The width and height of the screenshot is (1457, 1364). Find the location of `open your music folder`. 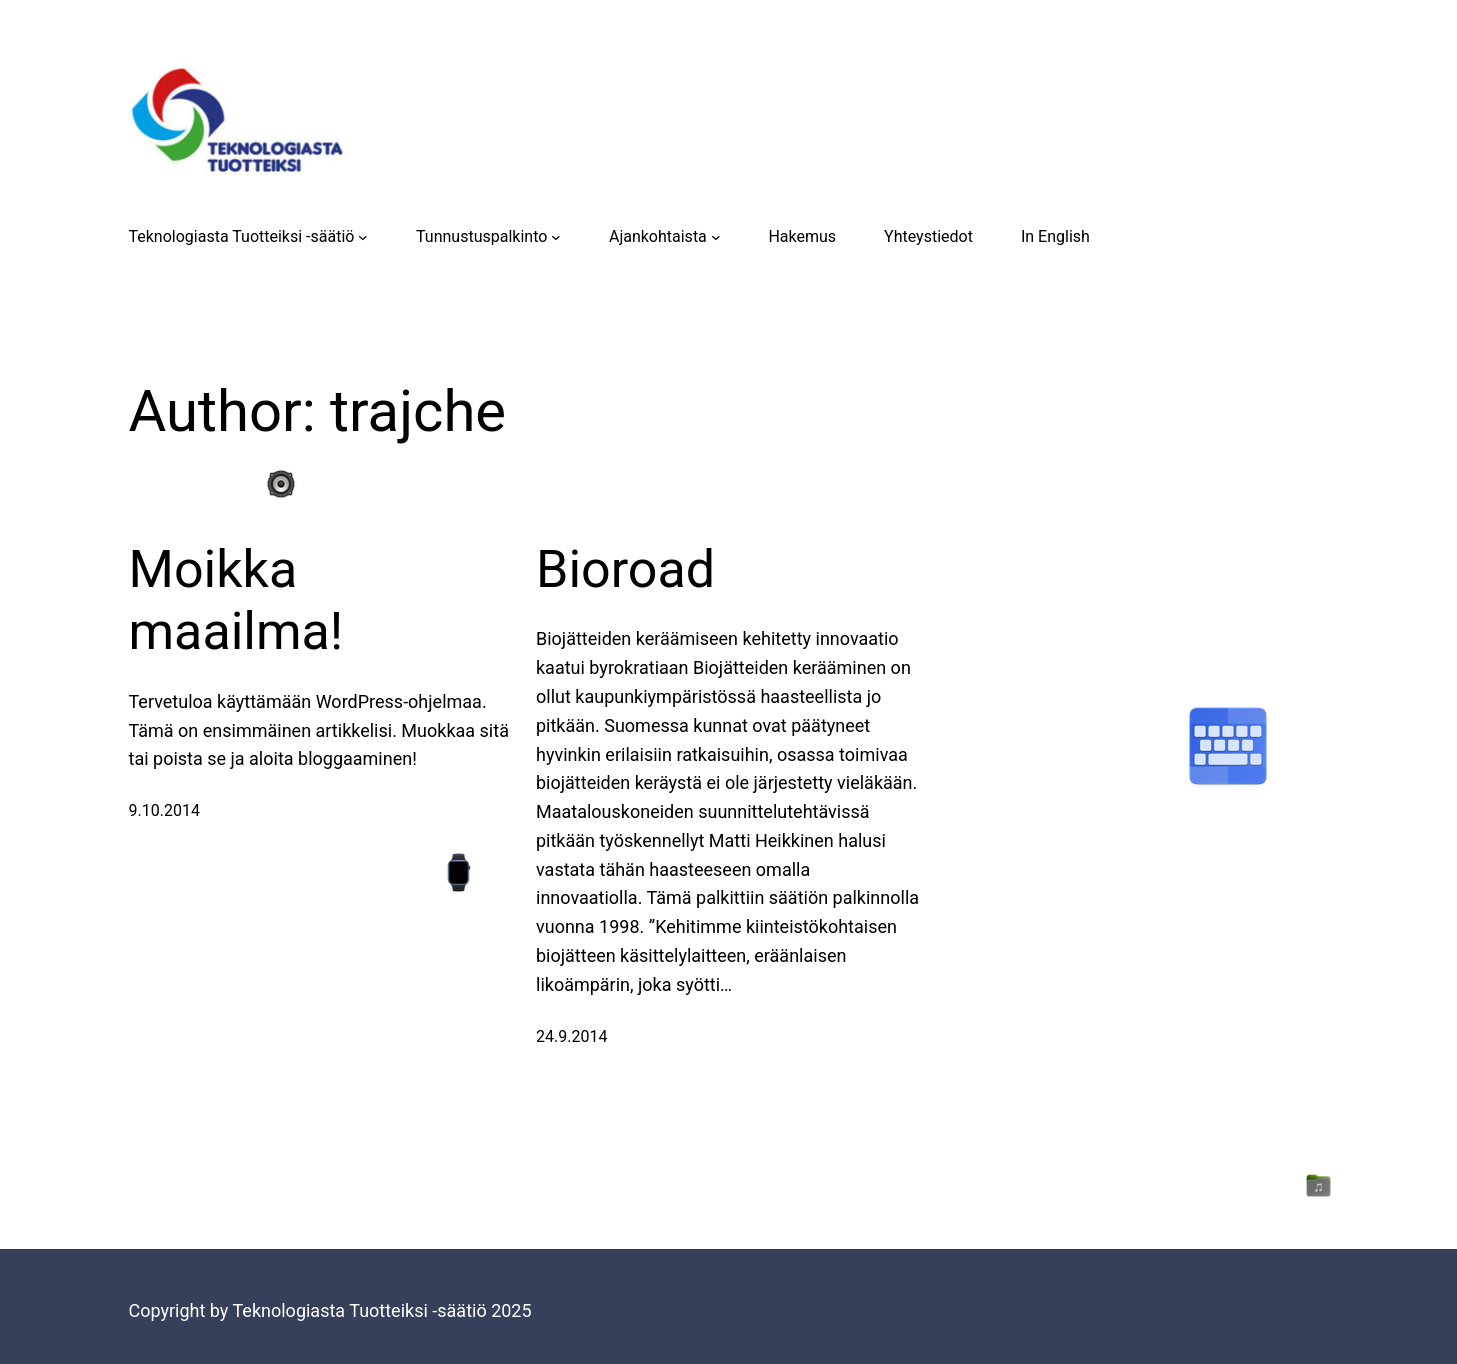

open your music folder is located at coordinates (1318, 1185).